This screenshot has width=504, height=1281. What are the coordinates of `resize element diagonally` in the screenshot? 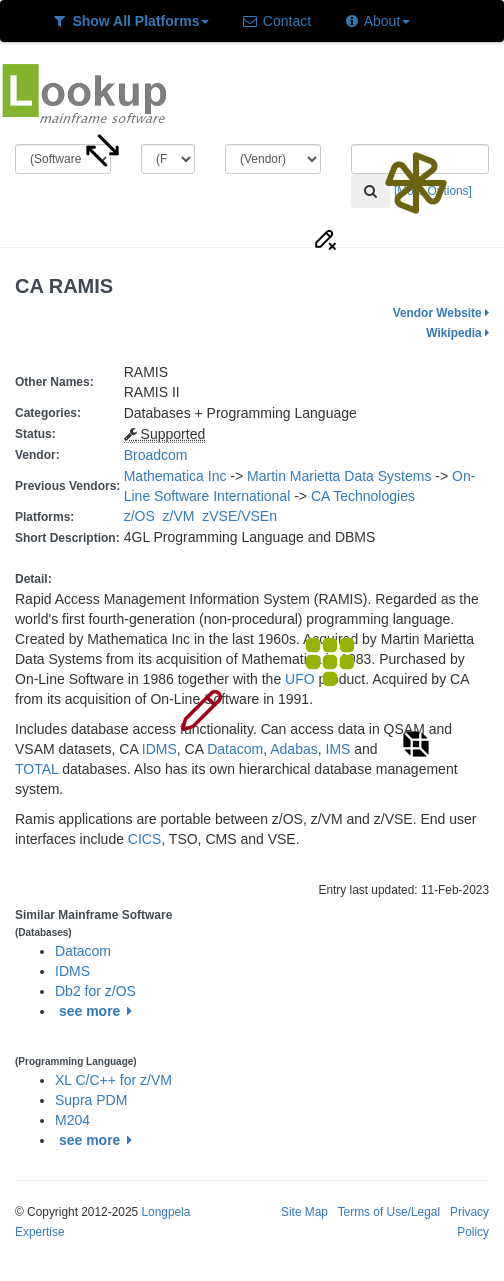 It's located at (102, 150).